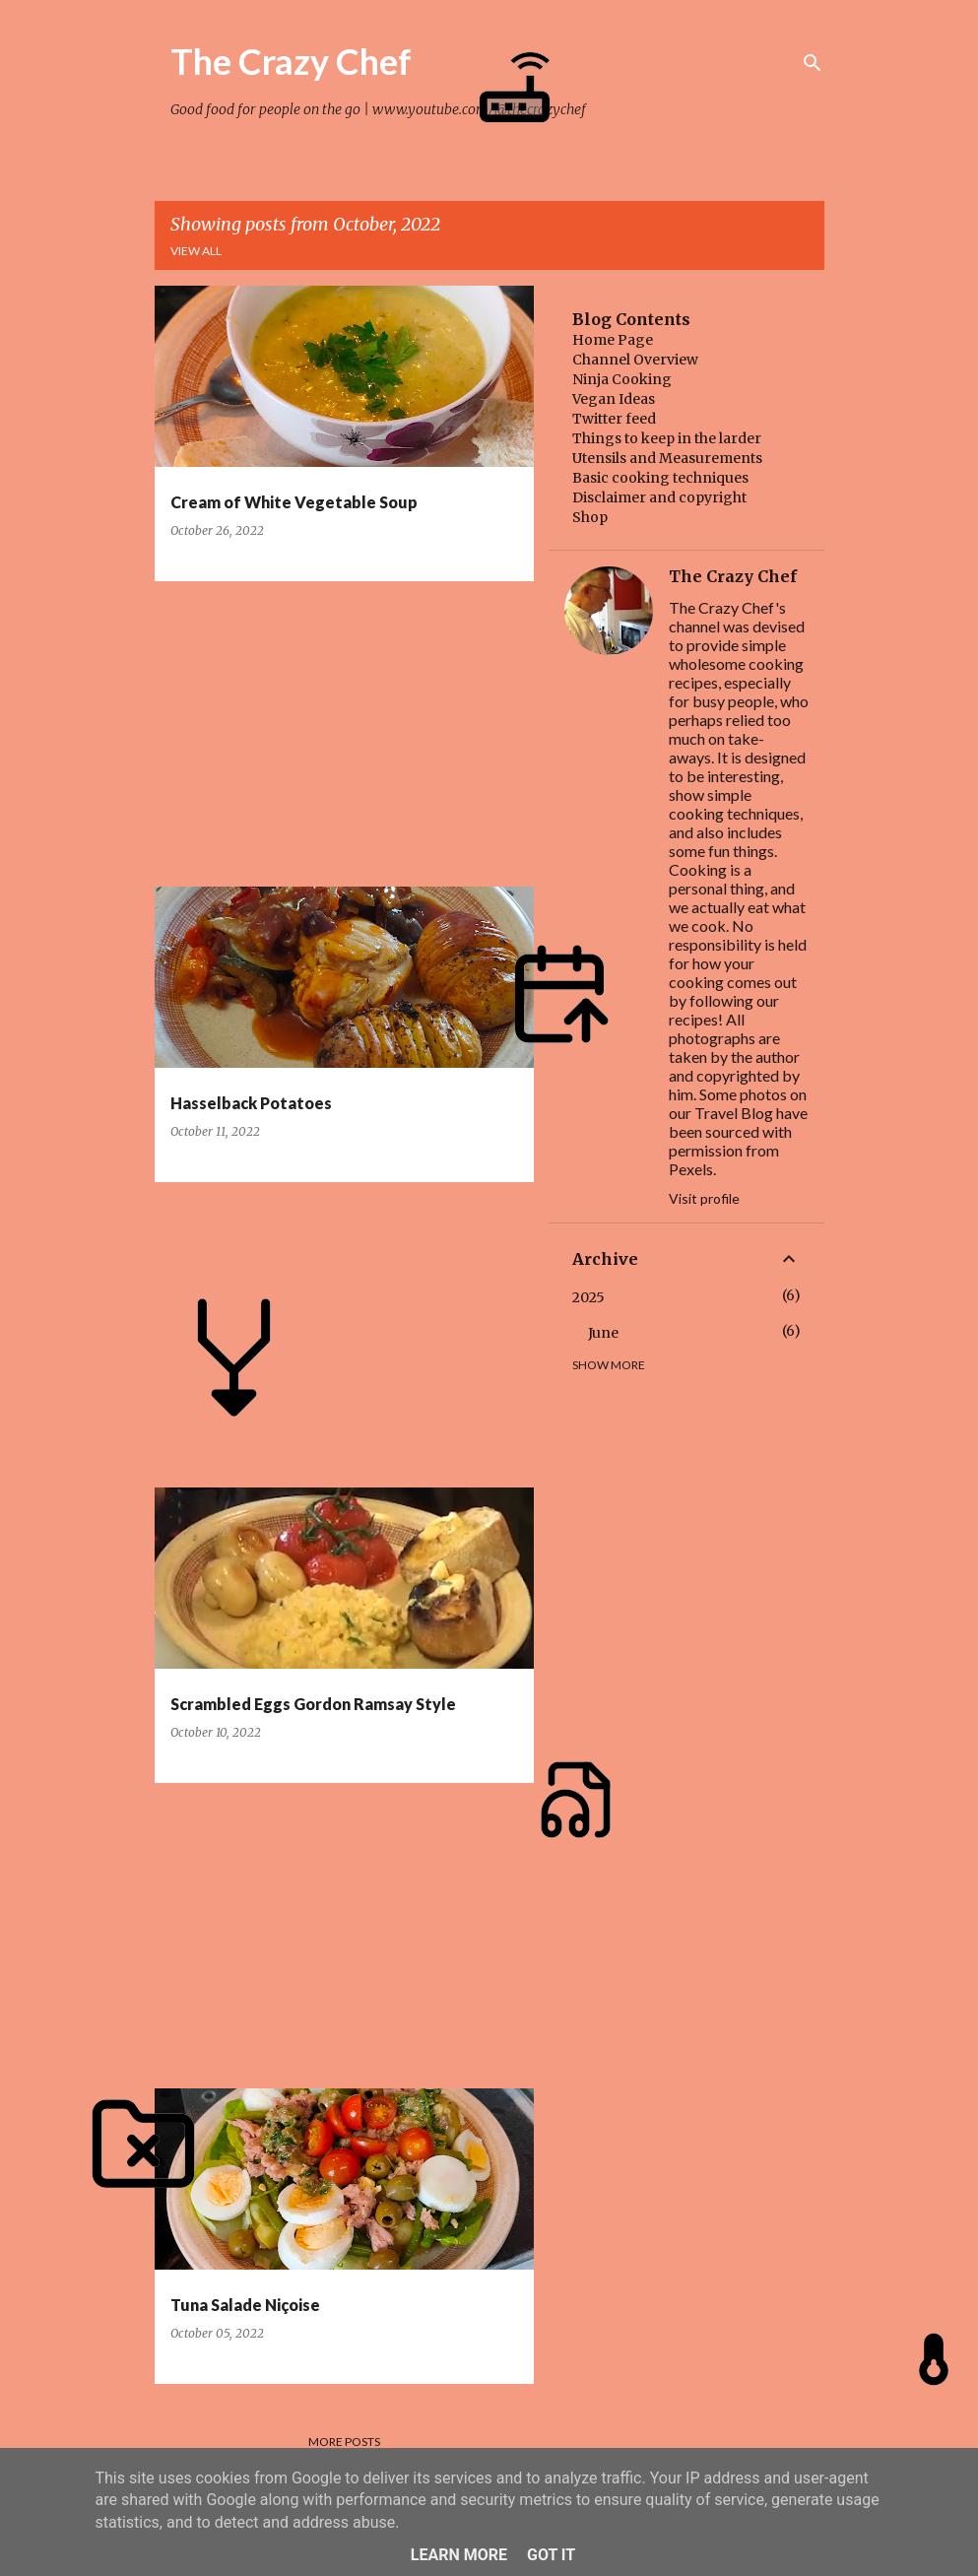 The image size is (978, 2576). I want to click on access router or network settings, so click(514, 87).